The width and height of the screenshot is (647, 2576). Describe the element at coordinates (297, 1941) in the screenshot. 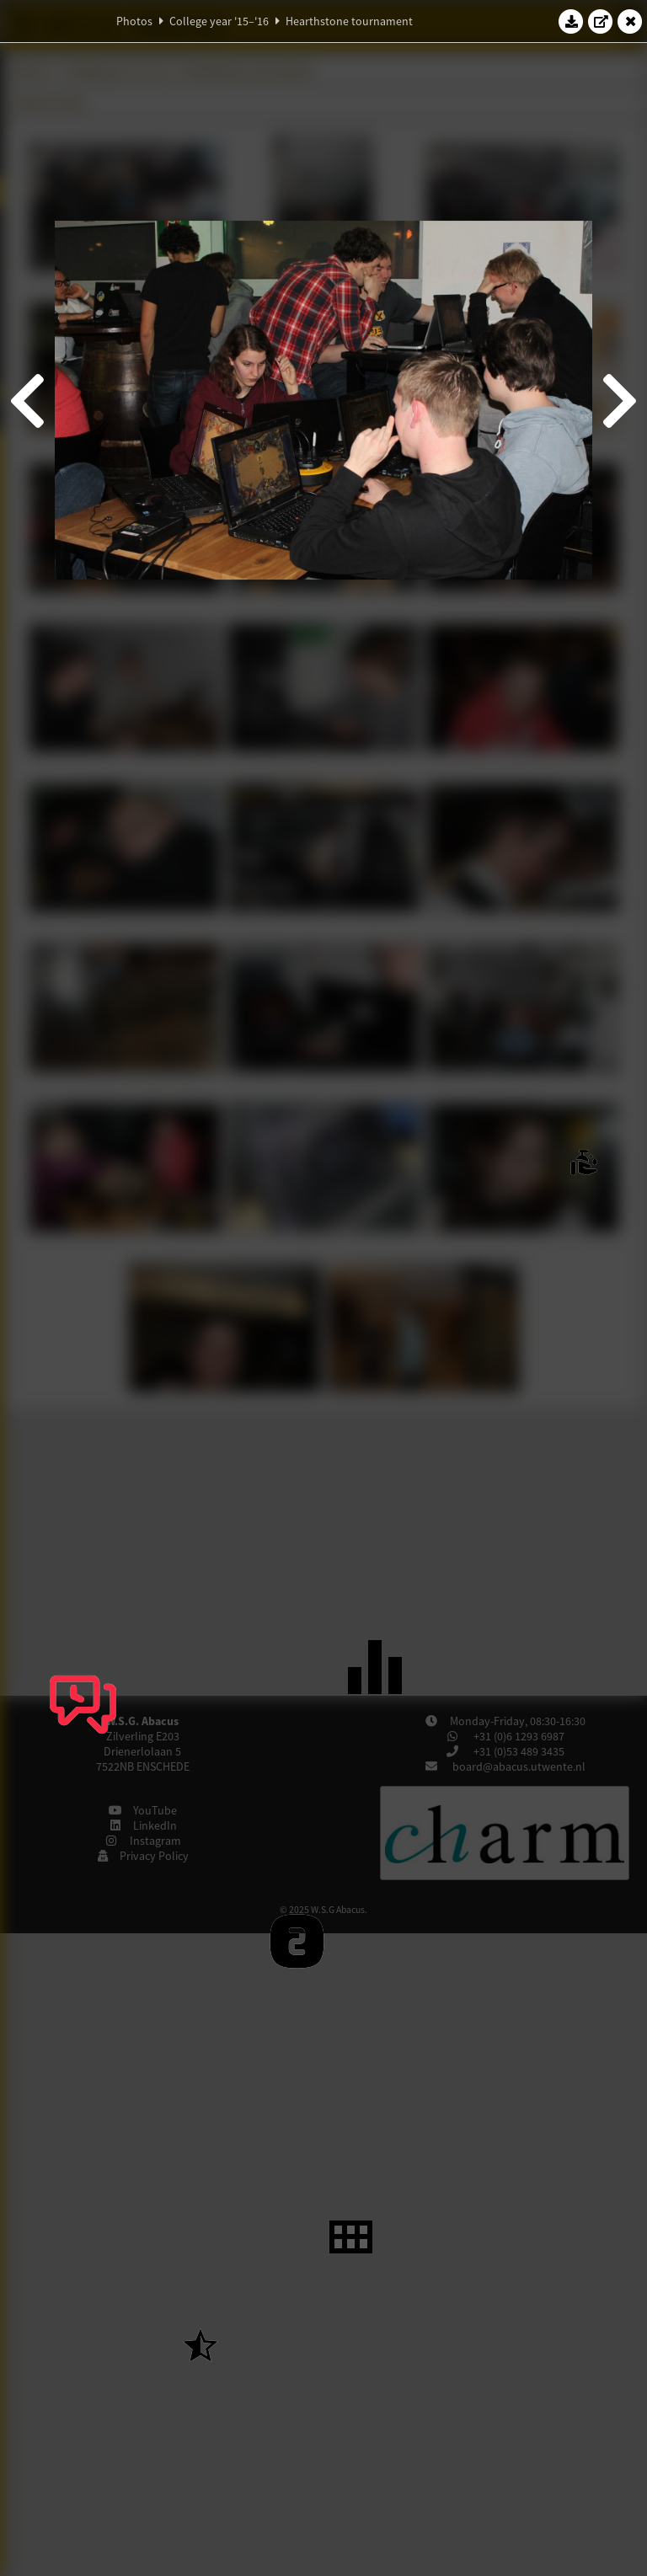

I see `indicates step 2 in a sequence or process` at that location.